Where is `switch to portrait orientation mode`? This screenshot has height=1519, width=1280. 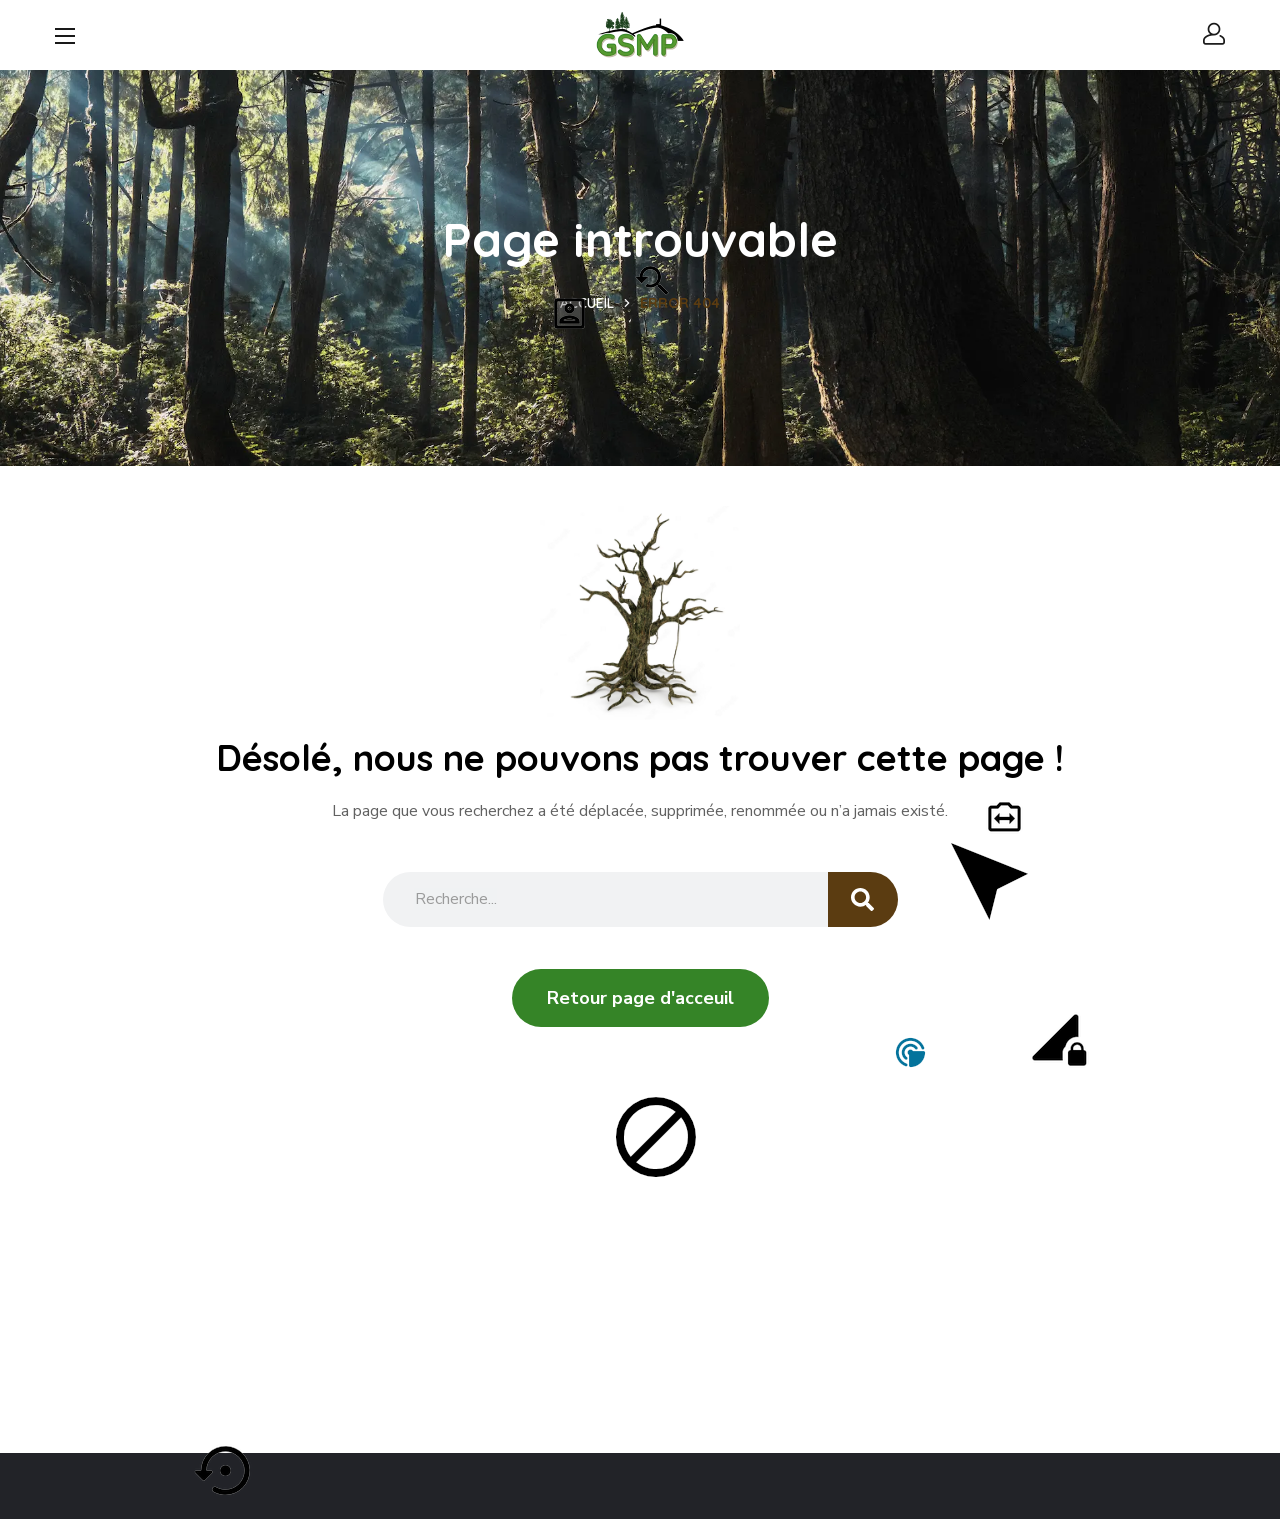 switch to portrait orientation mode is located at coordinates (569, 313).